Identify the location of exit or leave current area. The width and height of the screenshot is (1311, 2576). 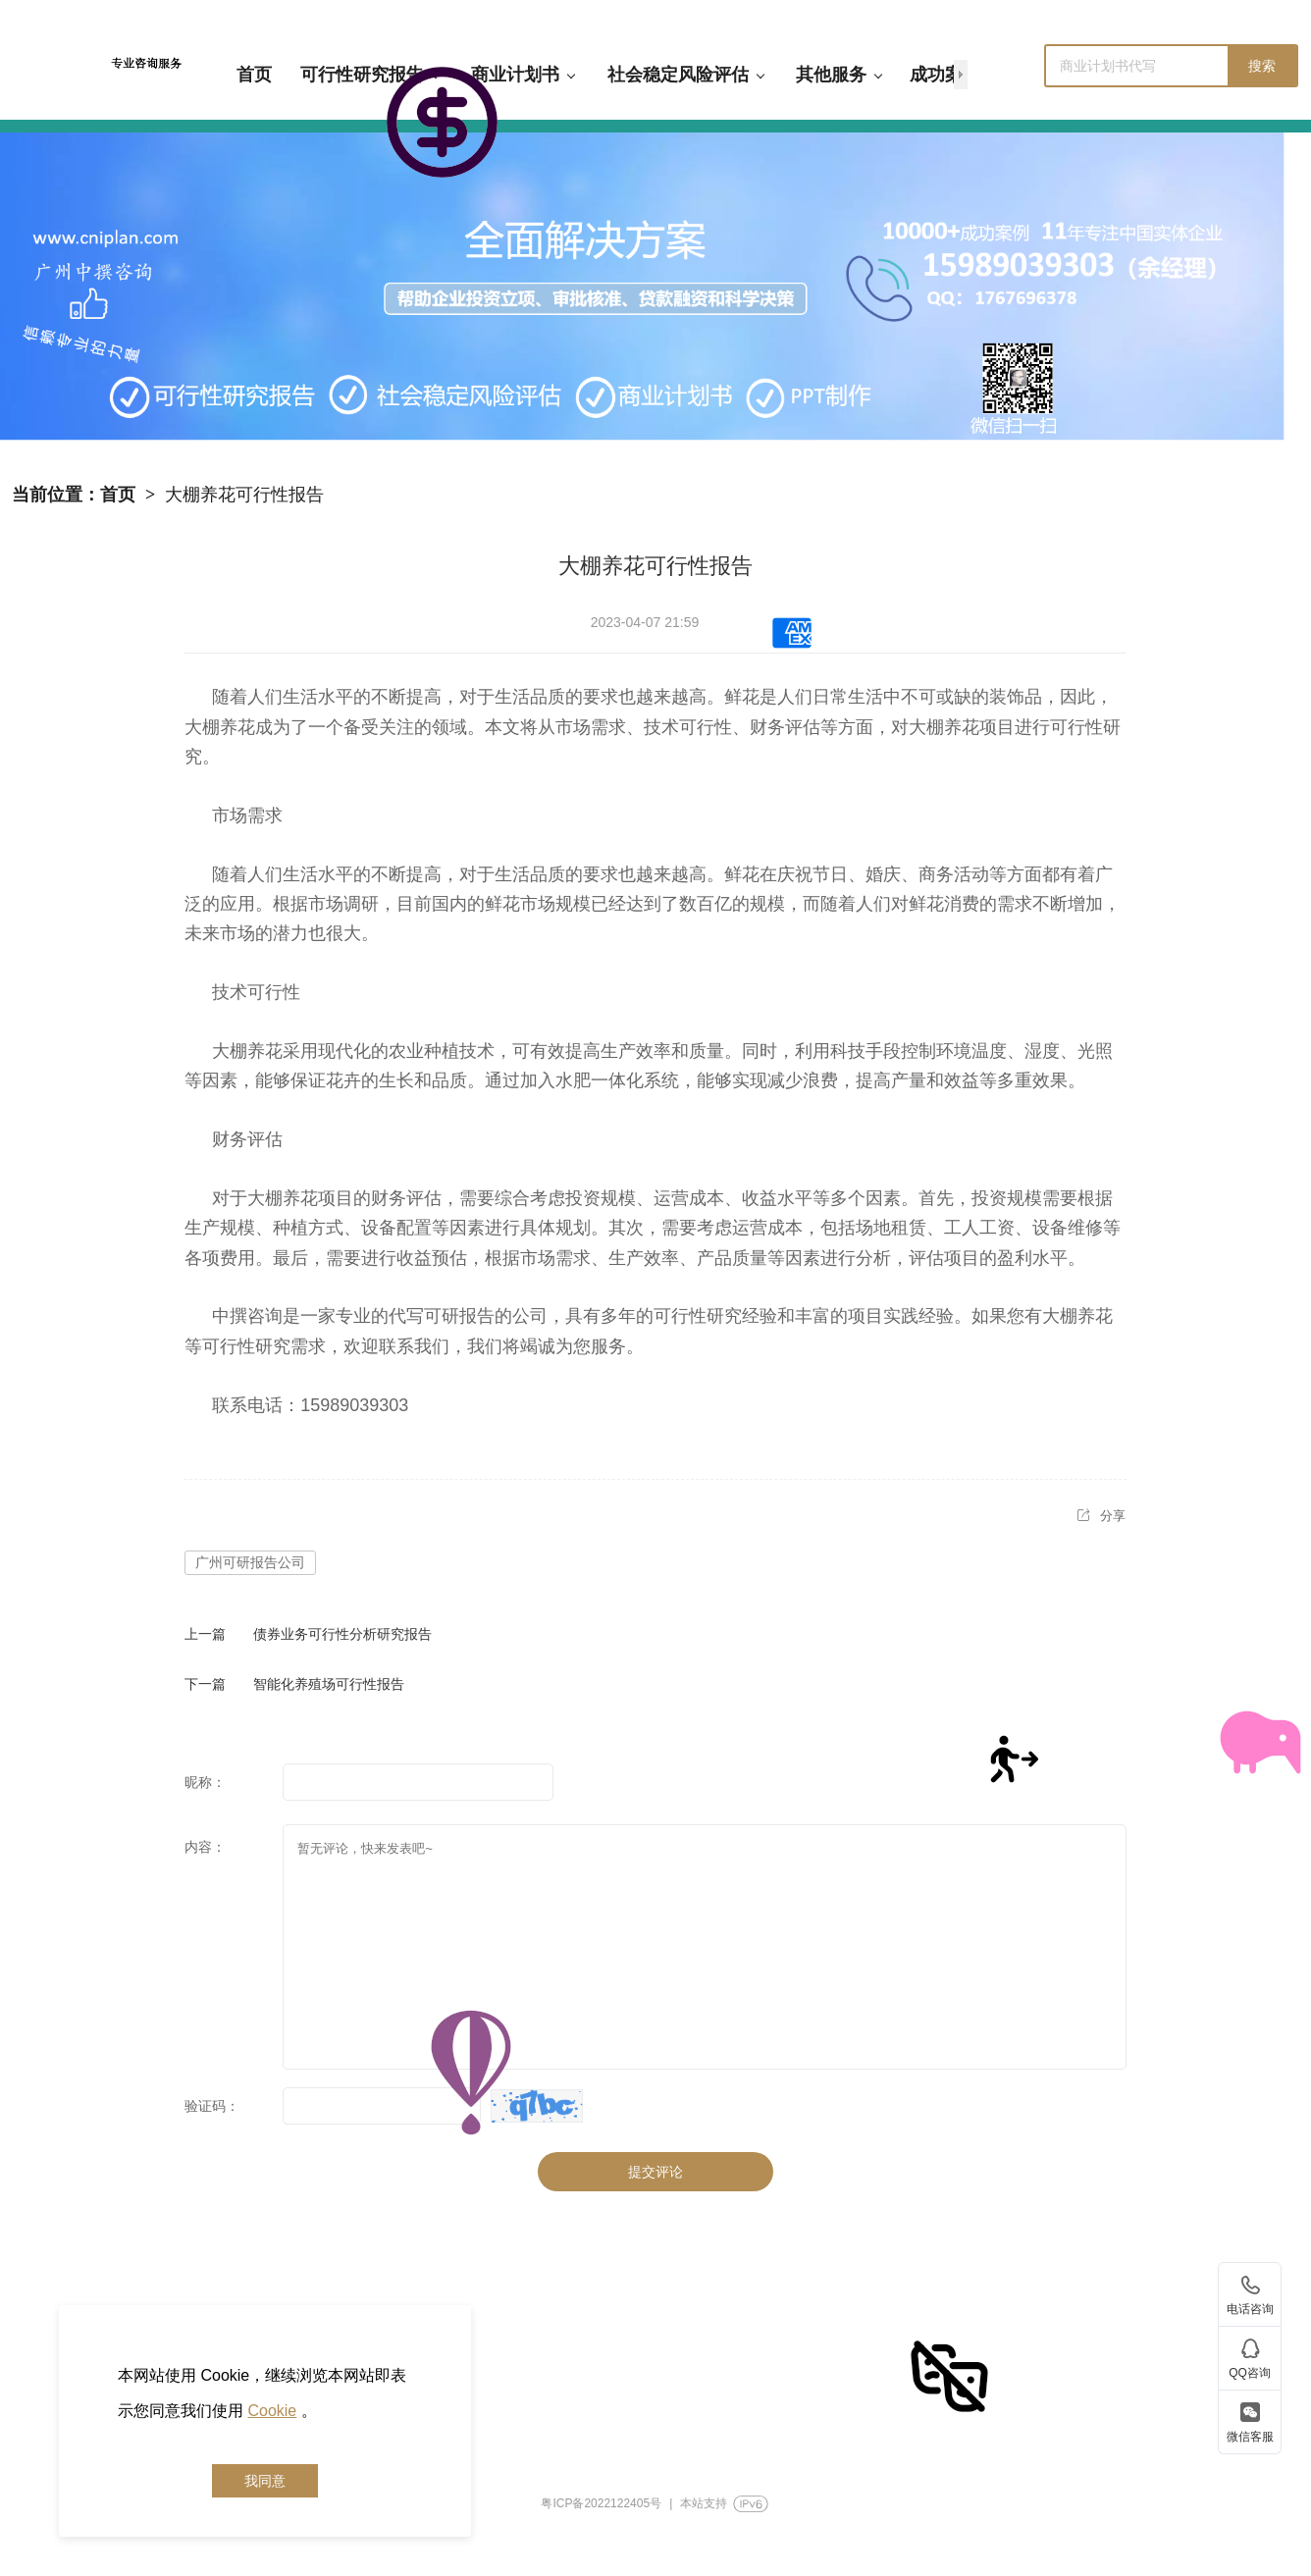
(1014, 1759).